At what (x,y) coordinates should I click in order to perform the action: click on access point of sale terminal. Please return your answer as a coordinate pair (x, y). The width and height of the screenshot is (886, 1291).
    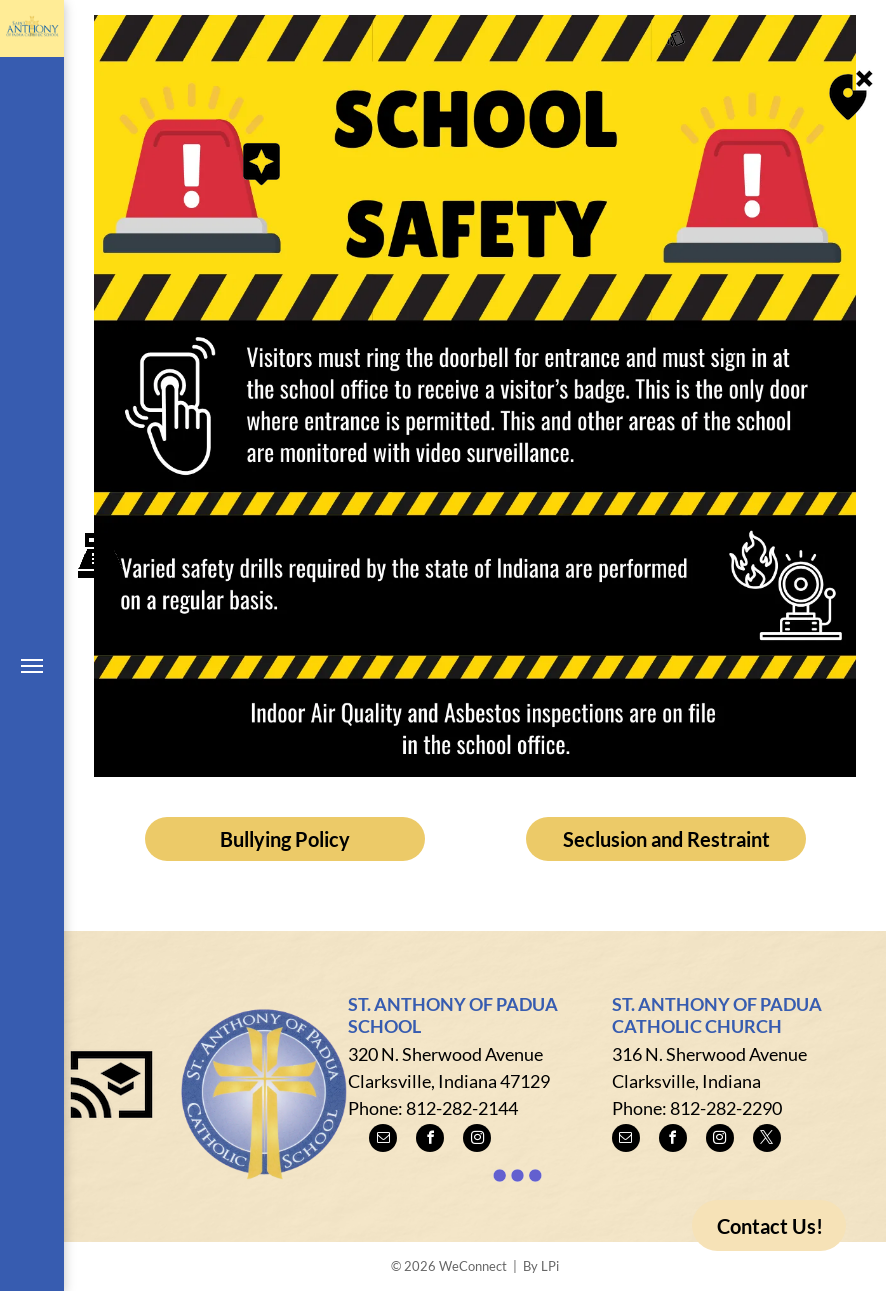
    Looking at the image, I should click on (100, 555).